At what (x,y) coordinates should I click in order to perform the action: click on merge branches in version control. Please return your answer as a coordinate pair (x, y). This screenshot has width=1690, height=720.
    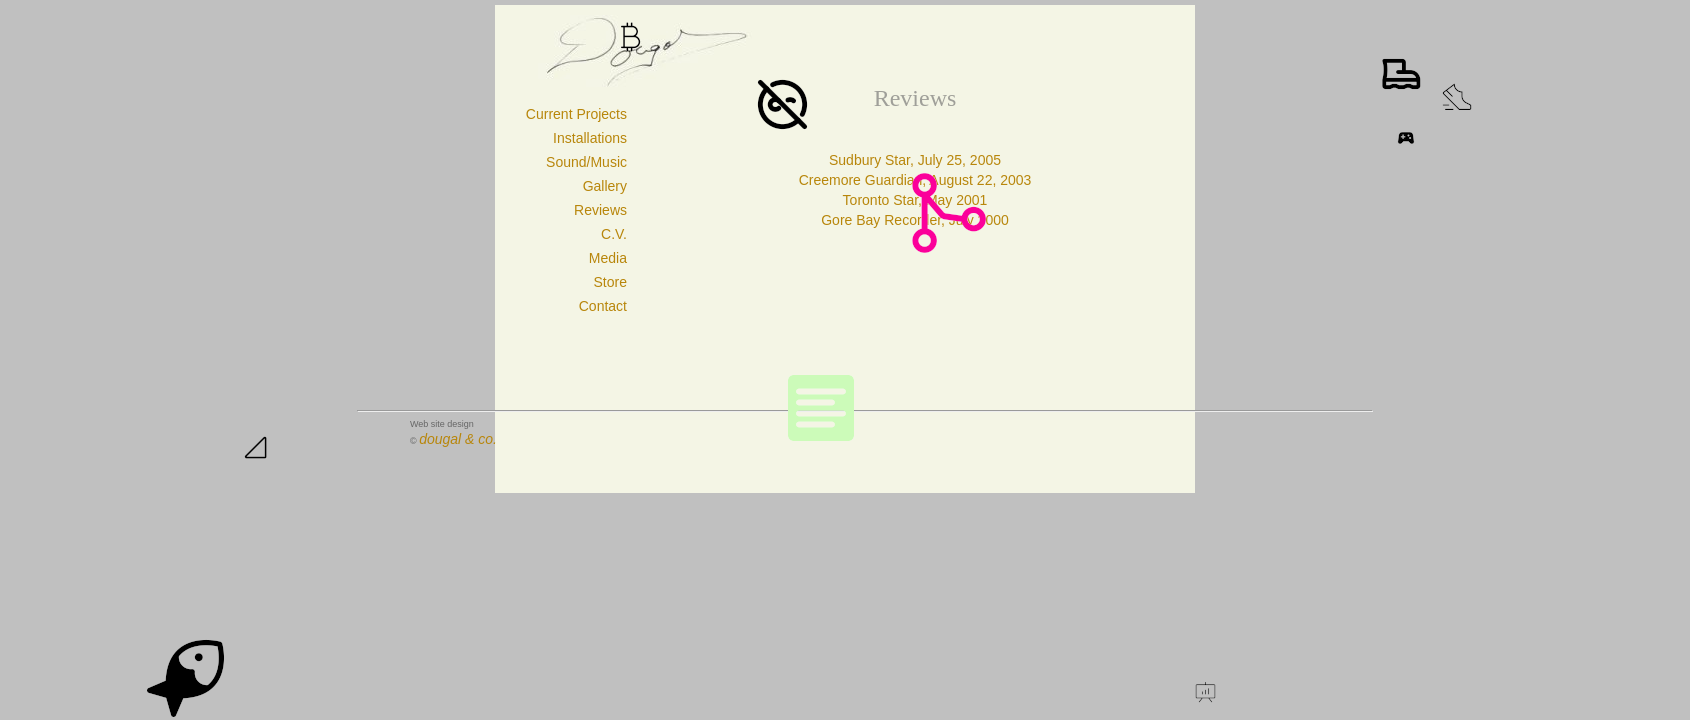
    Looking at the image, I should click on (943, 213).